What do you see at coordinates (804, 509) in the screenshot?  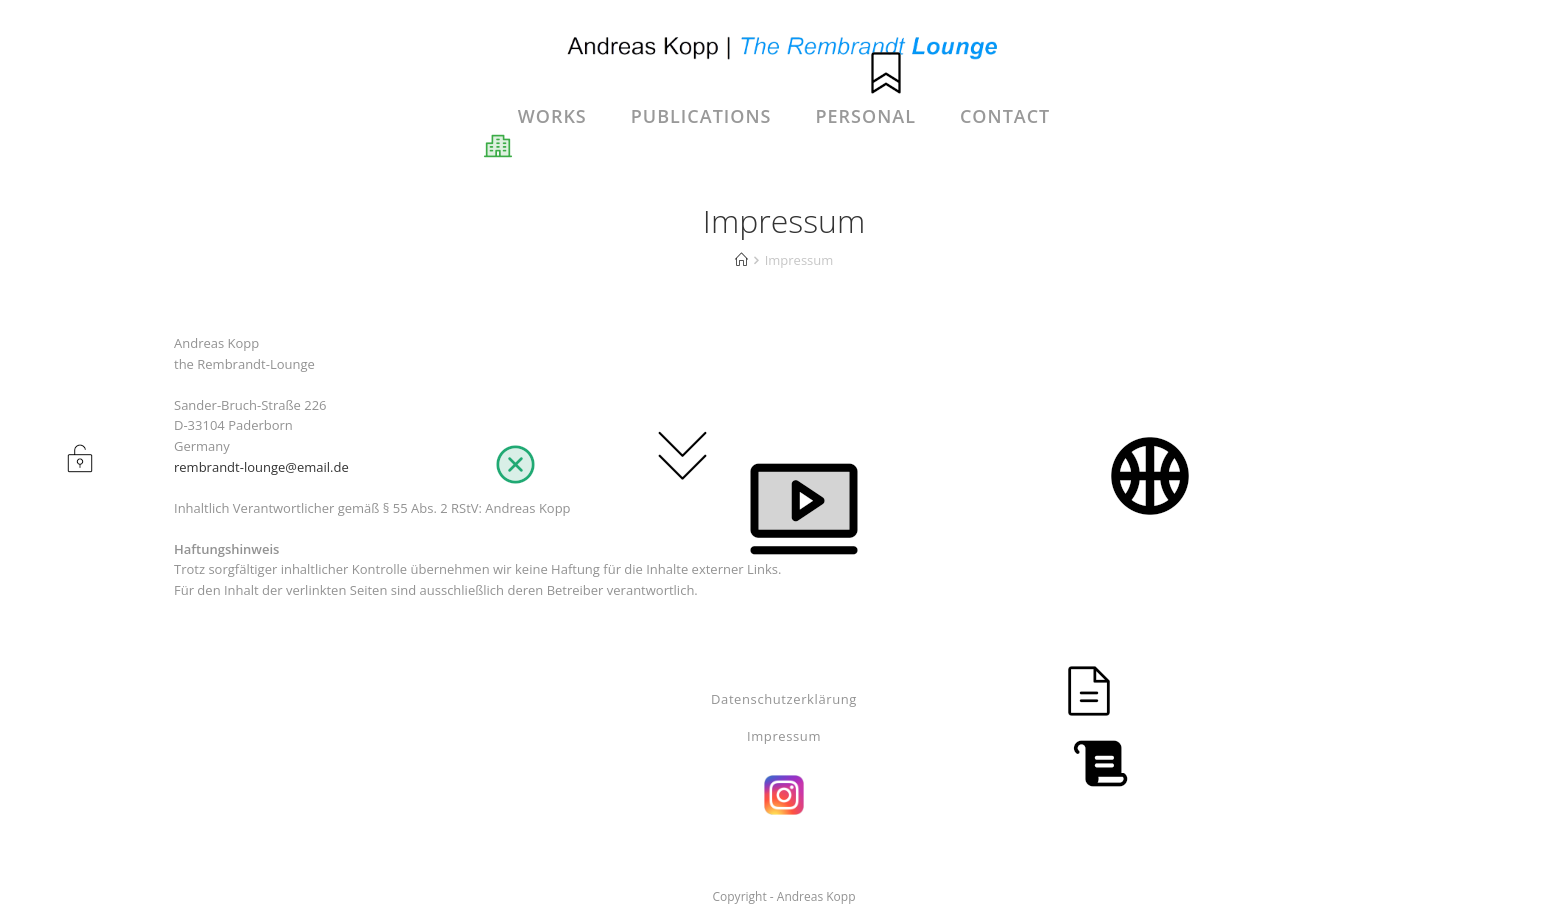 I see `play or watch a video` at bounding box center [804, 509].